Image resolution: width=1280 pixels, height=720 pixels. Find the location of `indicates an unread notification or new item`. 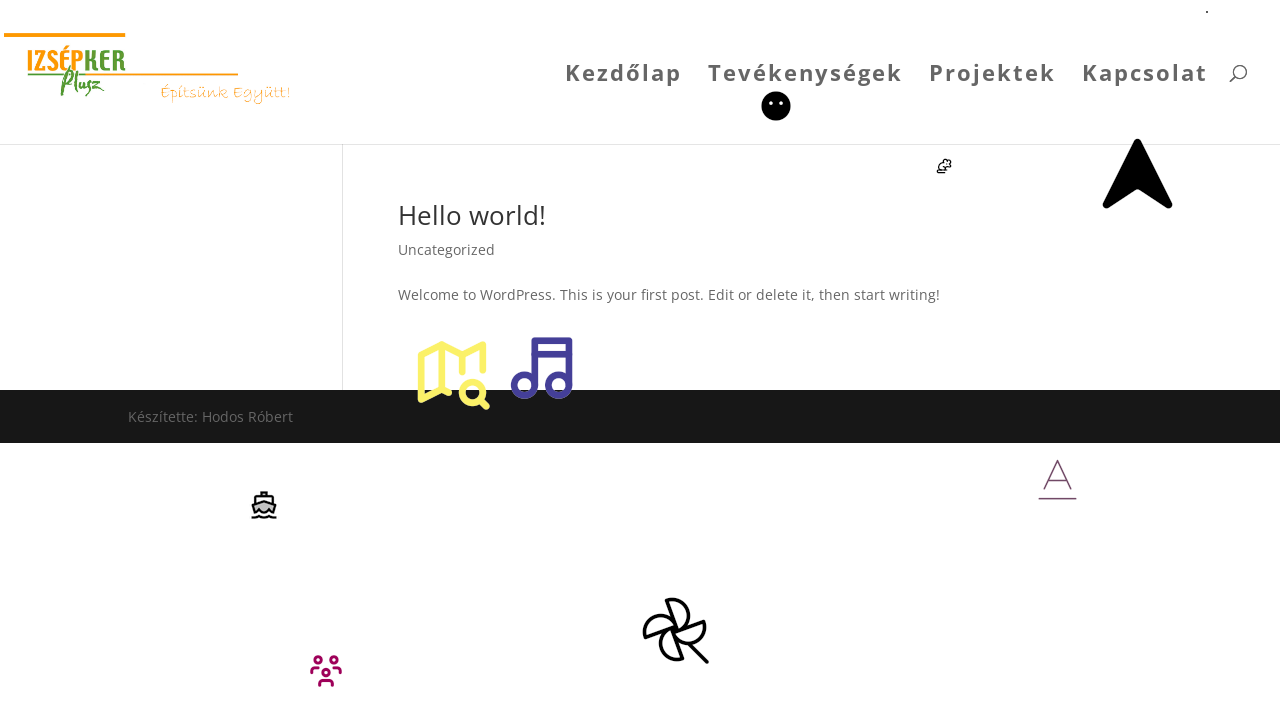

indicates an unread notification or new item is located at coordinates (1207, 12).